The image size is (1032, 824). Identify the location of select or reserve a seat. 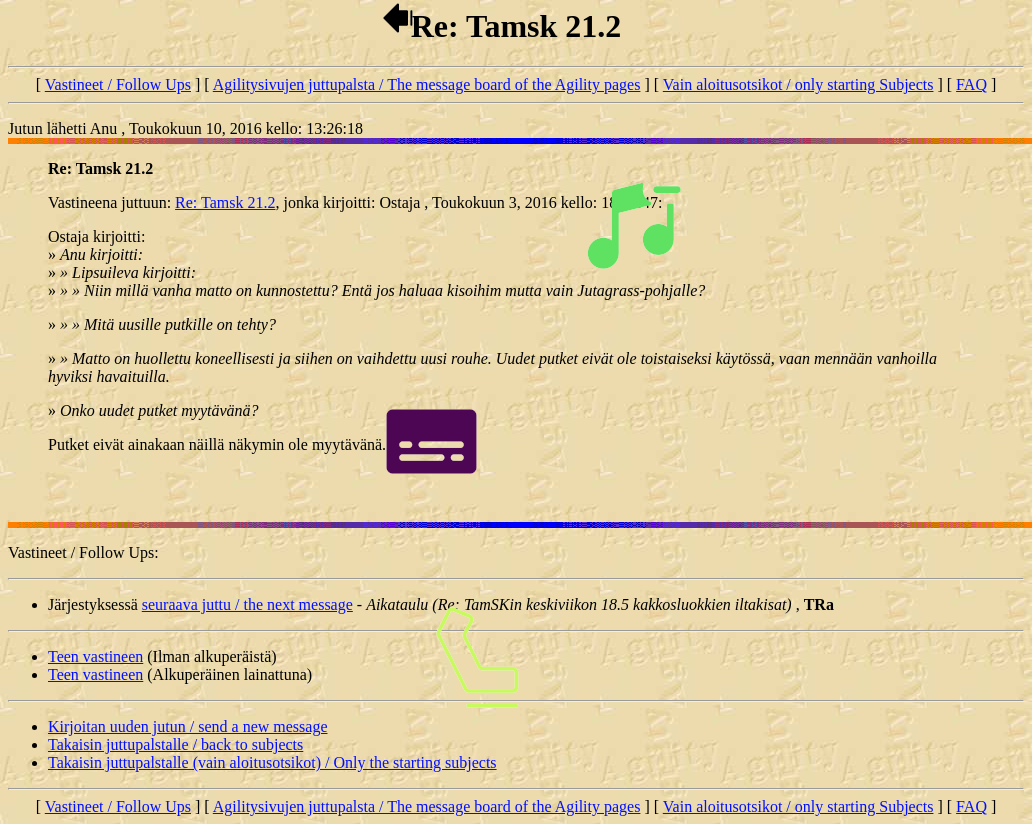
(475, 657).